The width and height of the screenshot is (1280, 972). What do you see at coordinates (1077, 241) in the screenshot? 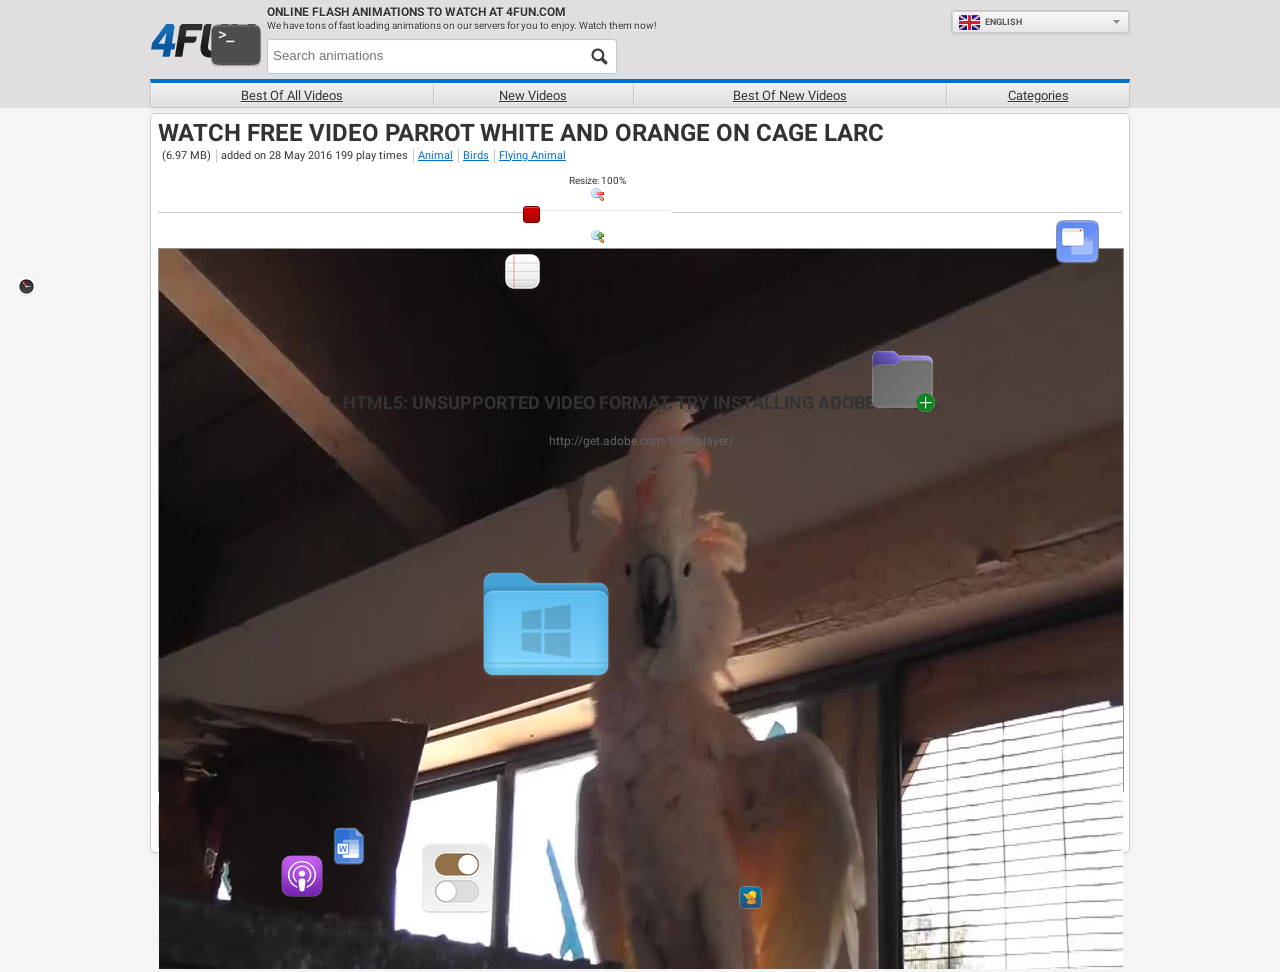
I see `open startup applications settings` at bounding box center [1077, 241].